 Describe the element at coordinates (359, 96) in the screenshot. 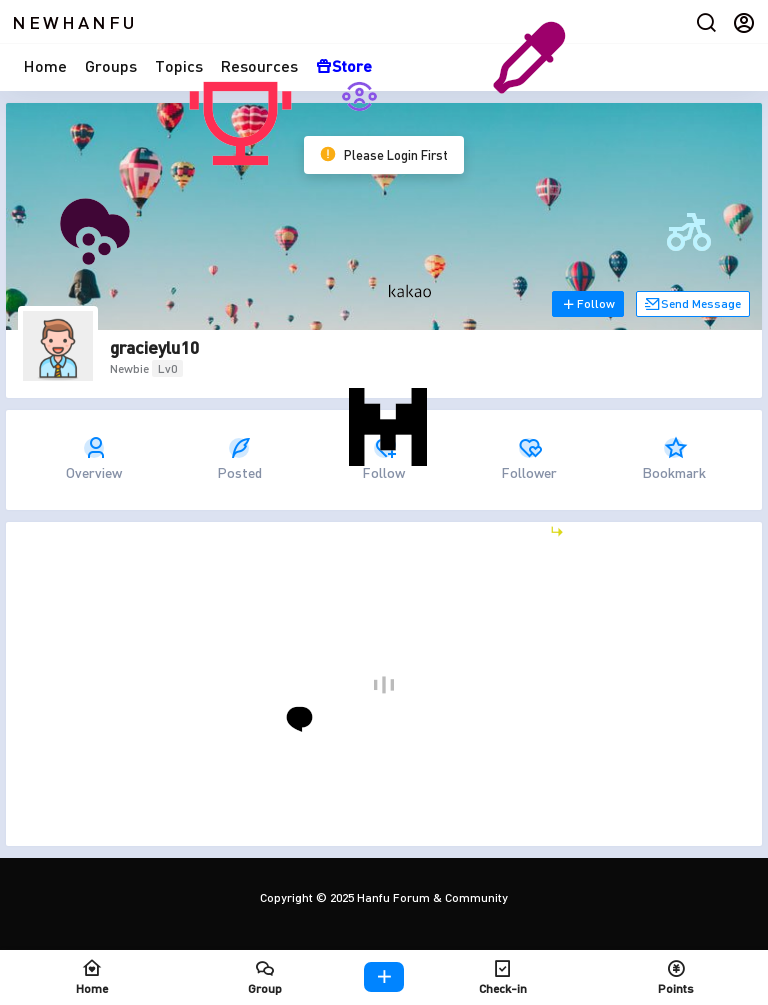

I see `view community members` at that location.